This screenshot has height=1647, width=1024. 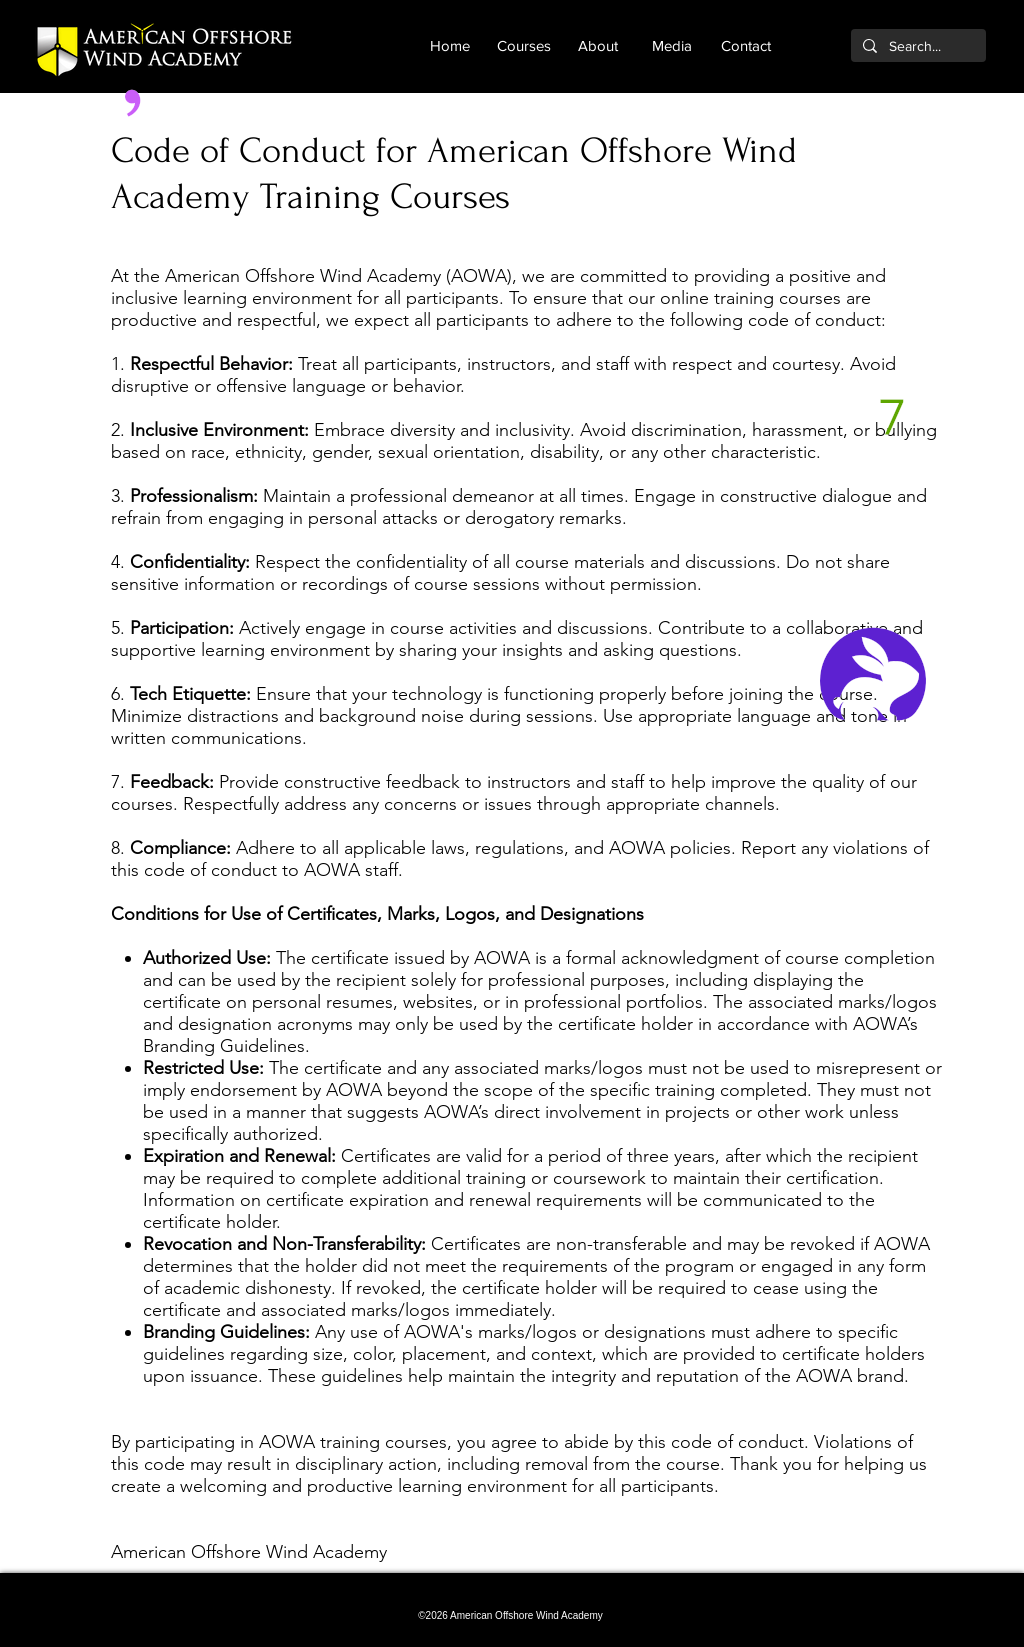 What do you see at coordinates (132, 102) in the screenshot?
I see `insert a closing quotation mark` at bounding box center [132, 102].